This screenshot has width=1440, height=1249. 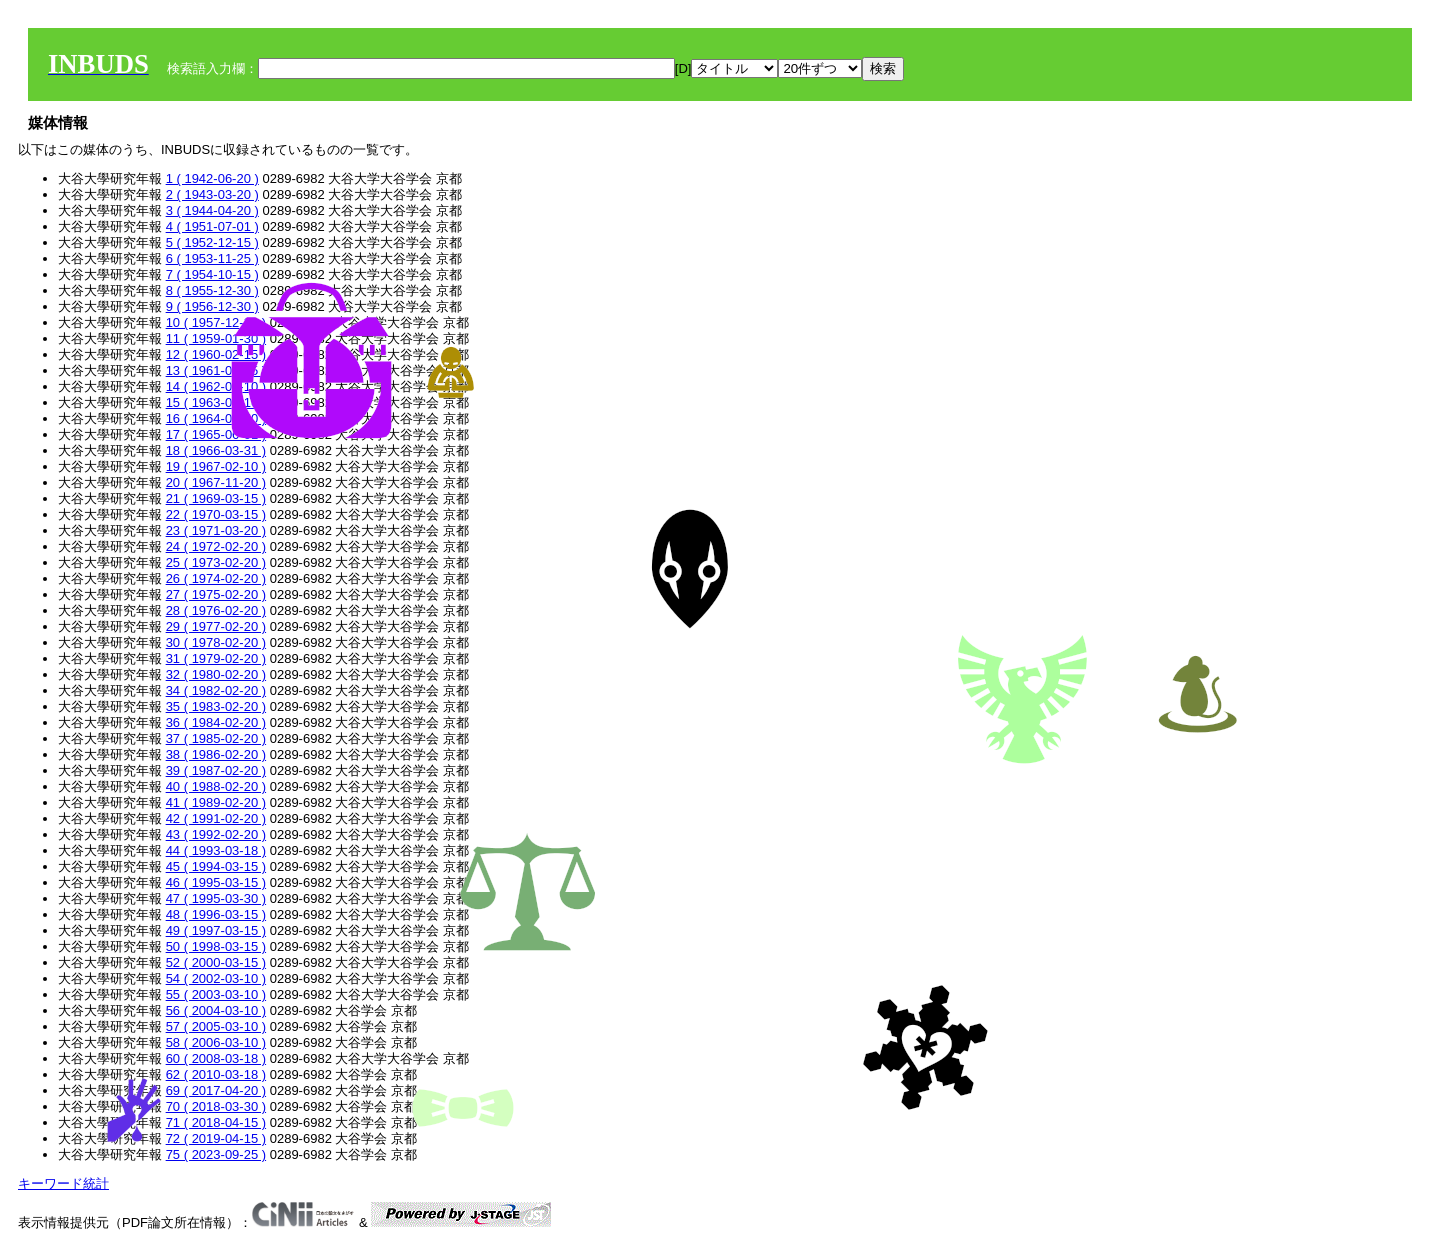 What do you see at coordinates (1198, 694) in the screenshot?
I see `select mouse character or pet in game` at bounding box center [1198, 694].